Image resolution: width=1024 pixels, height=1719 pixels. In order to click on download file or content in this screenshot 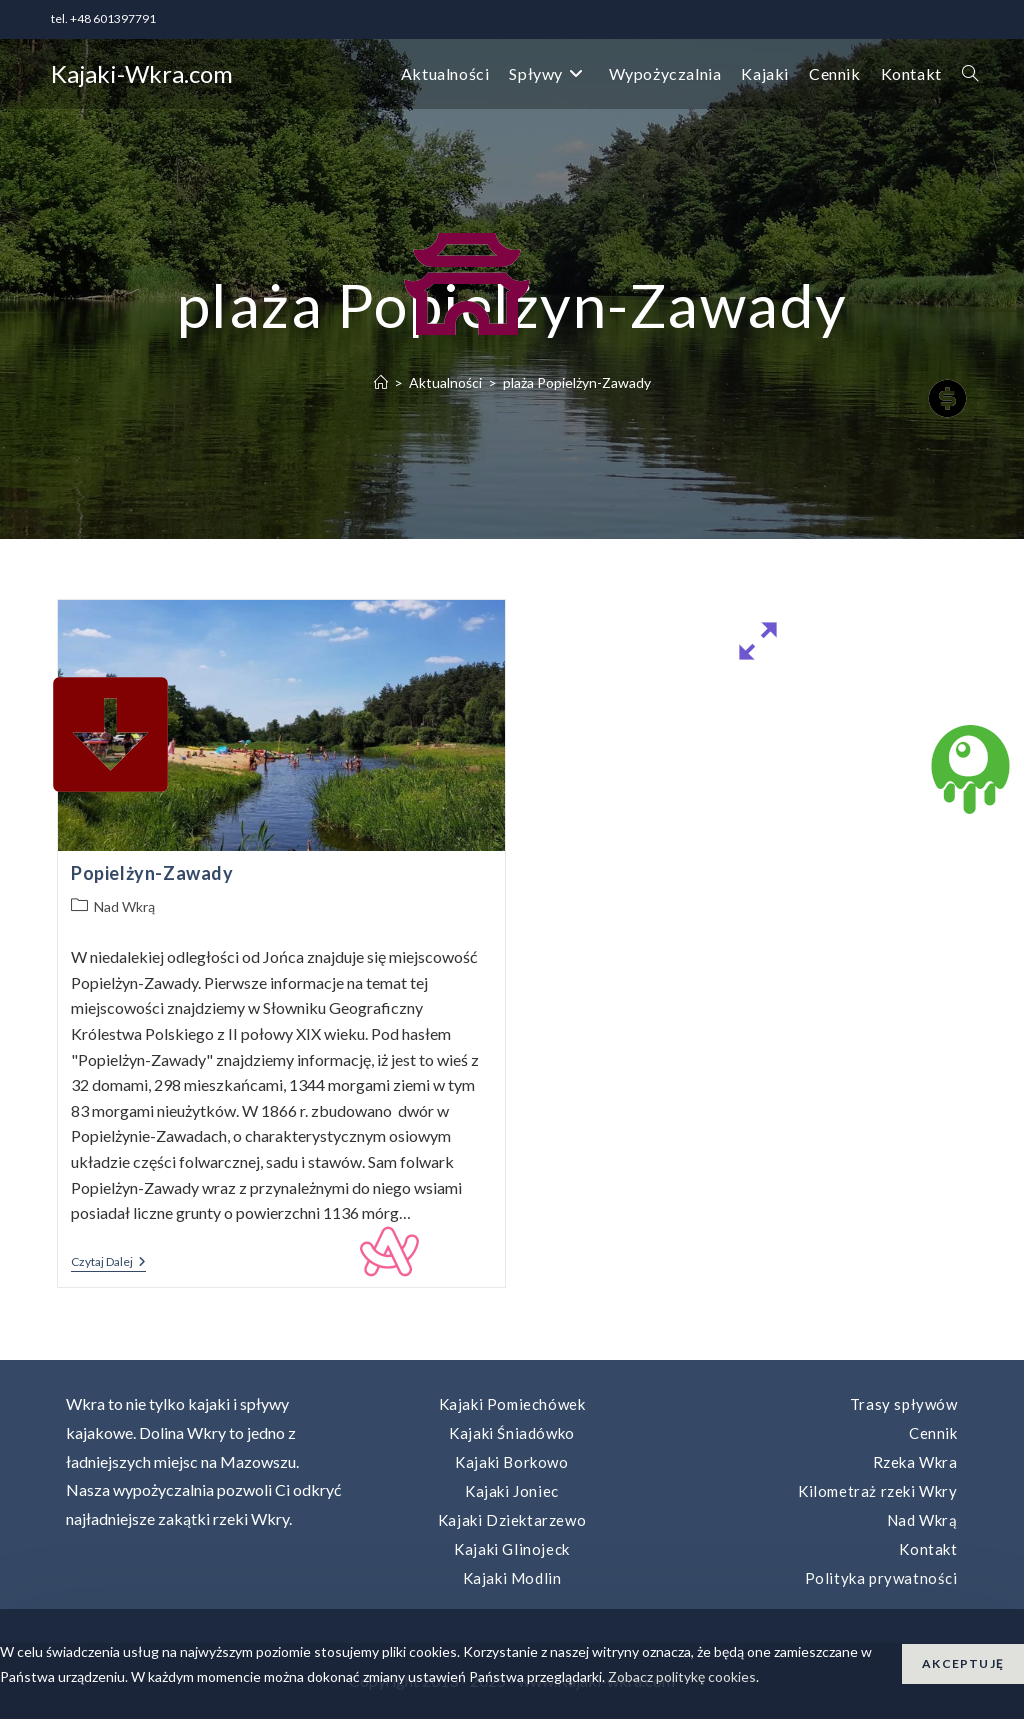, I will do `click(110, 734)`.